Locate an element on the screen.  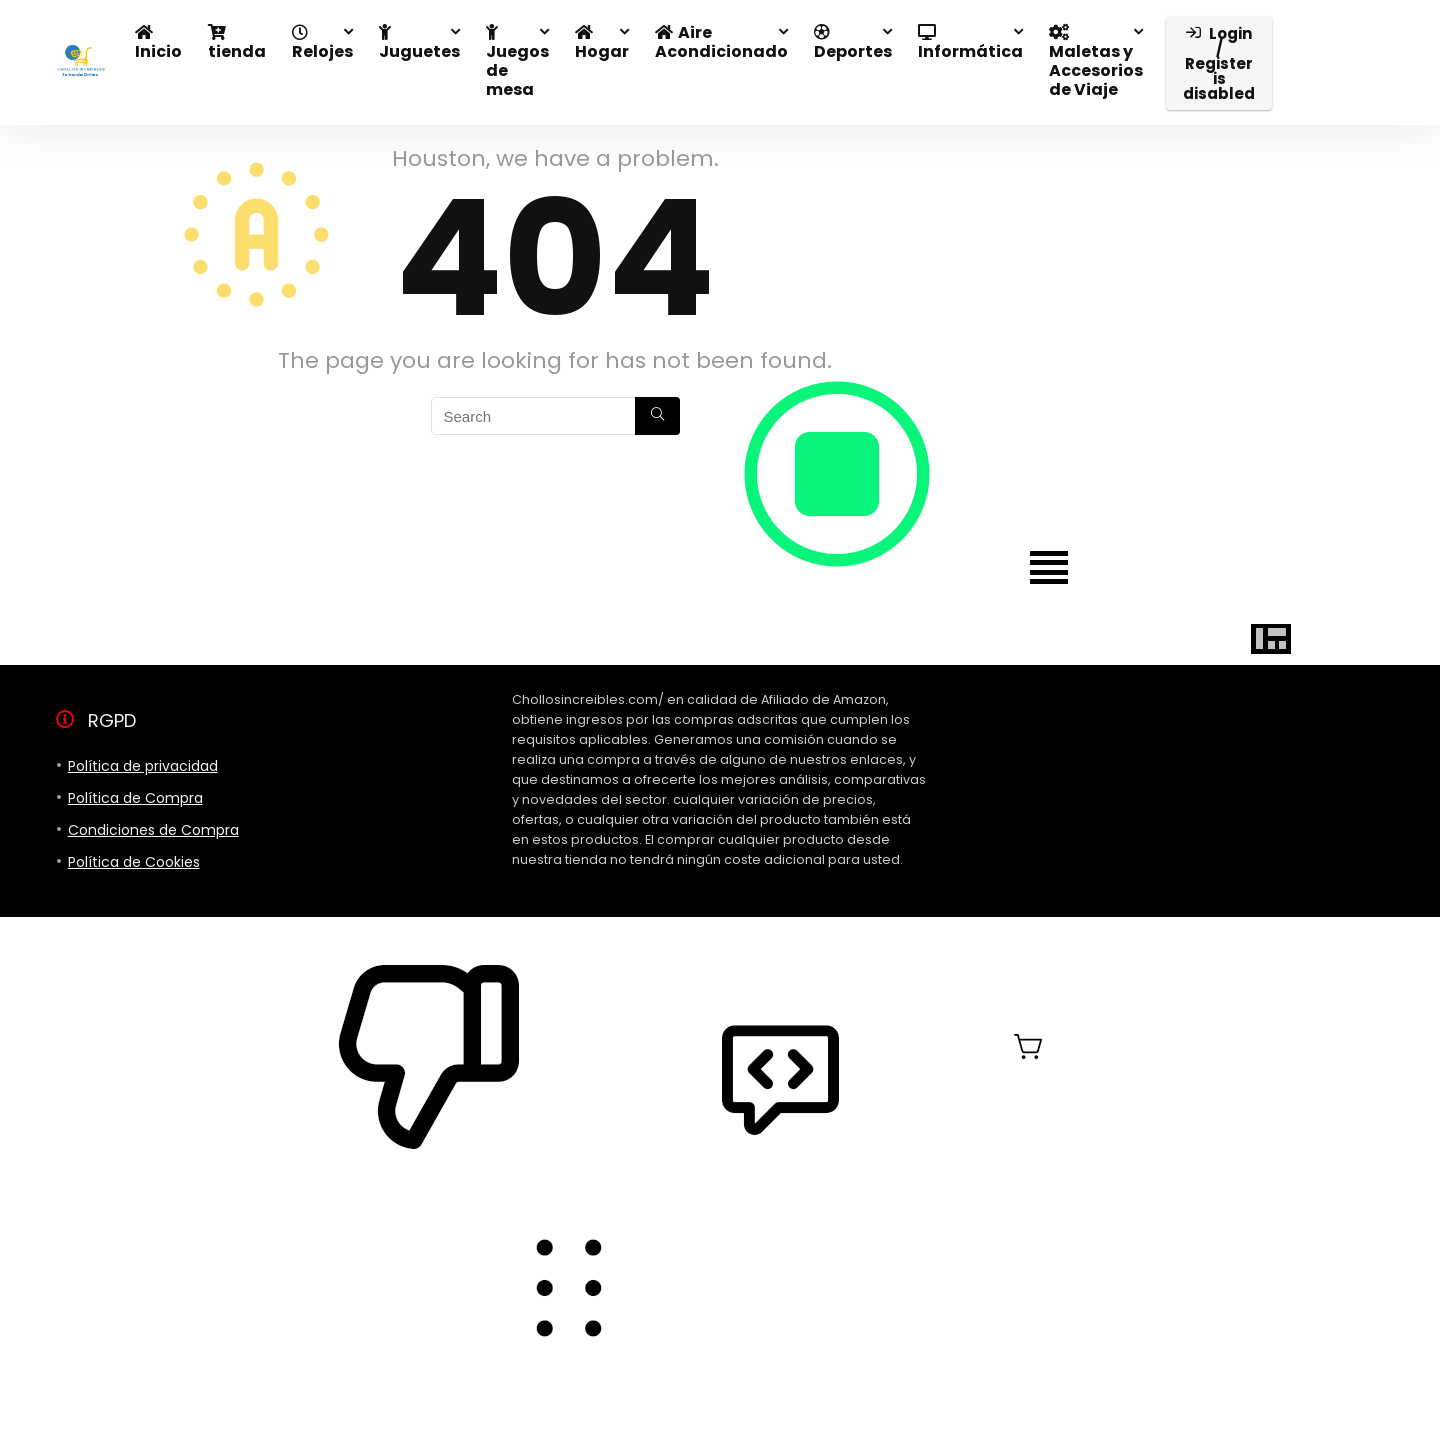
view content in headline or list format is located at coordinates (1049, 567).